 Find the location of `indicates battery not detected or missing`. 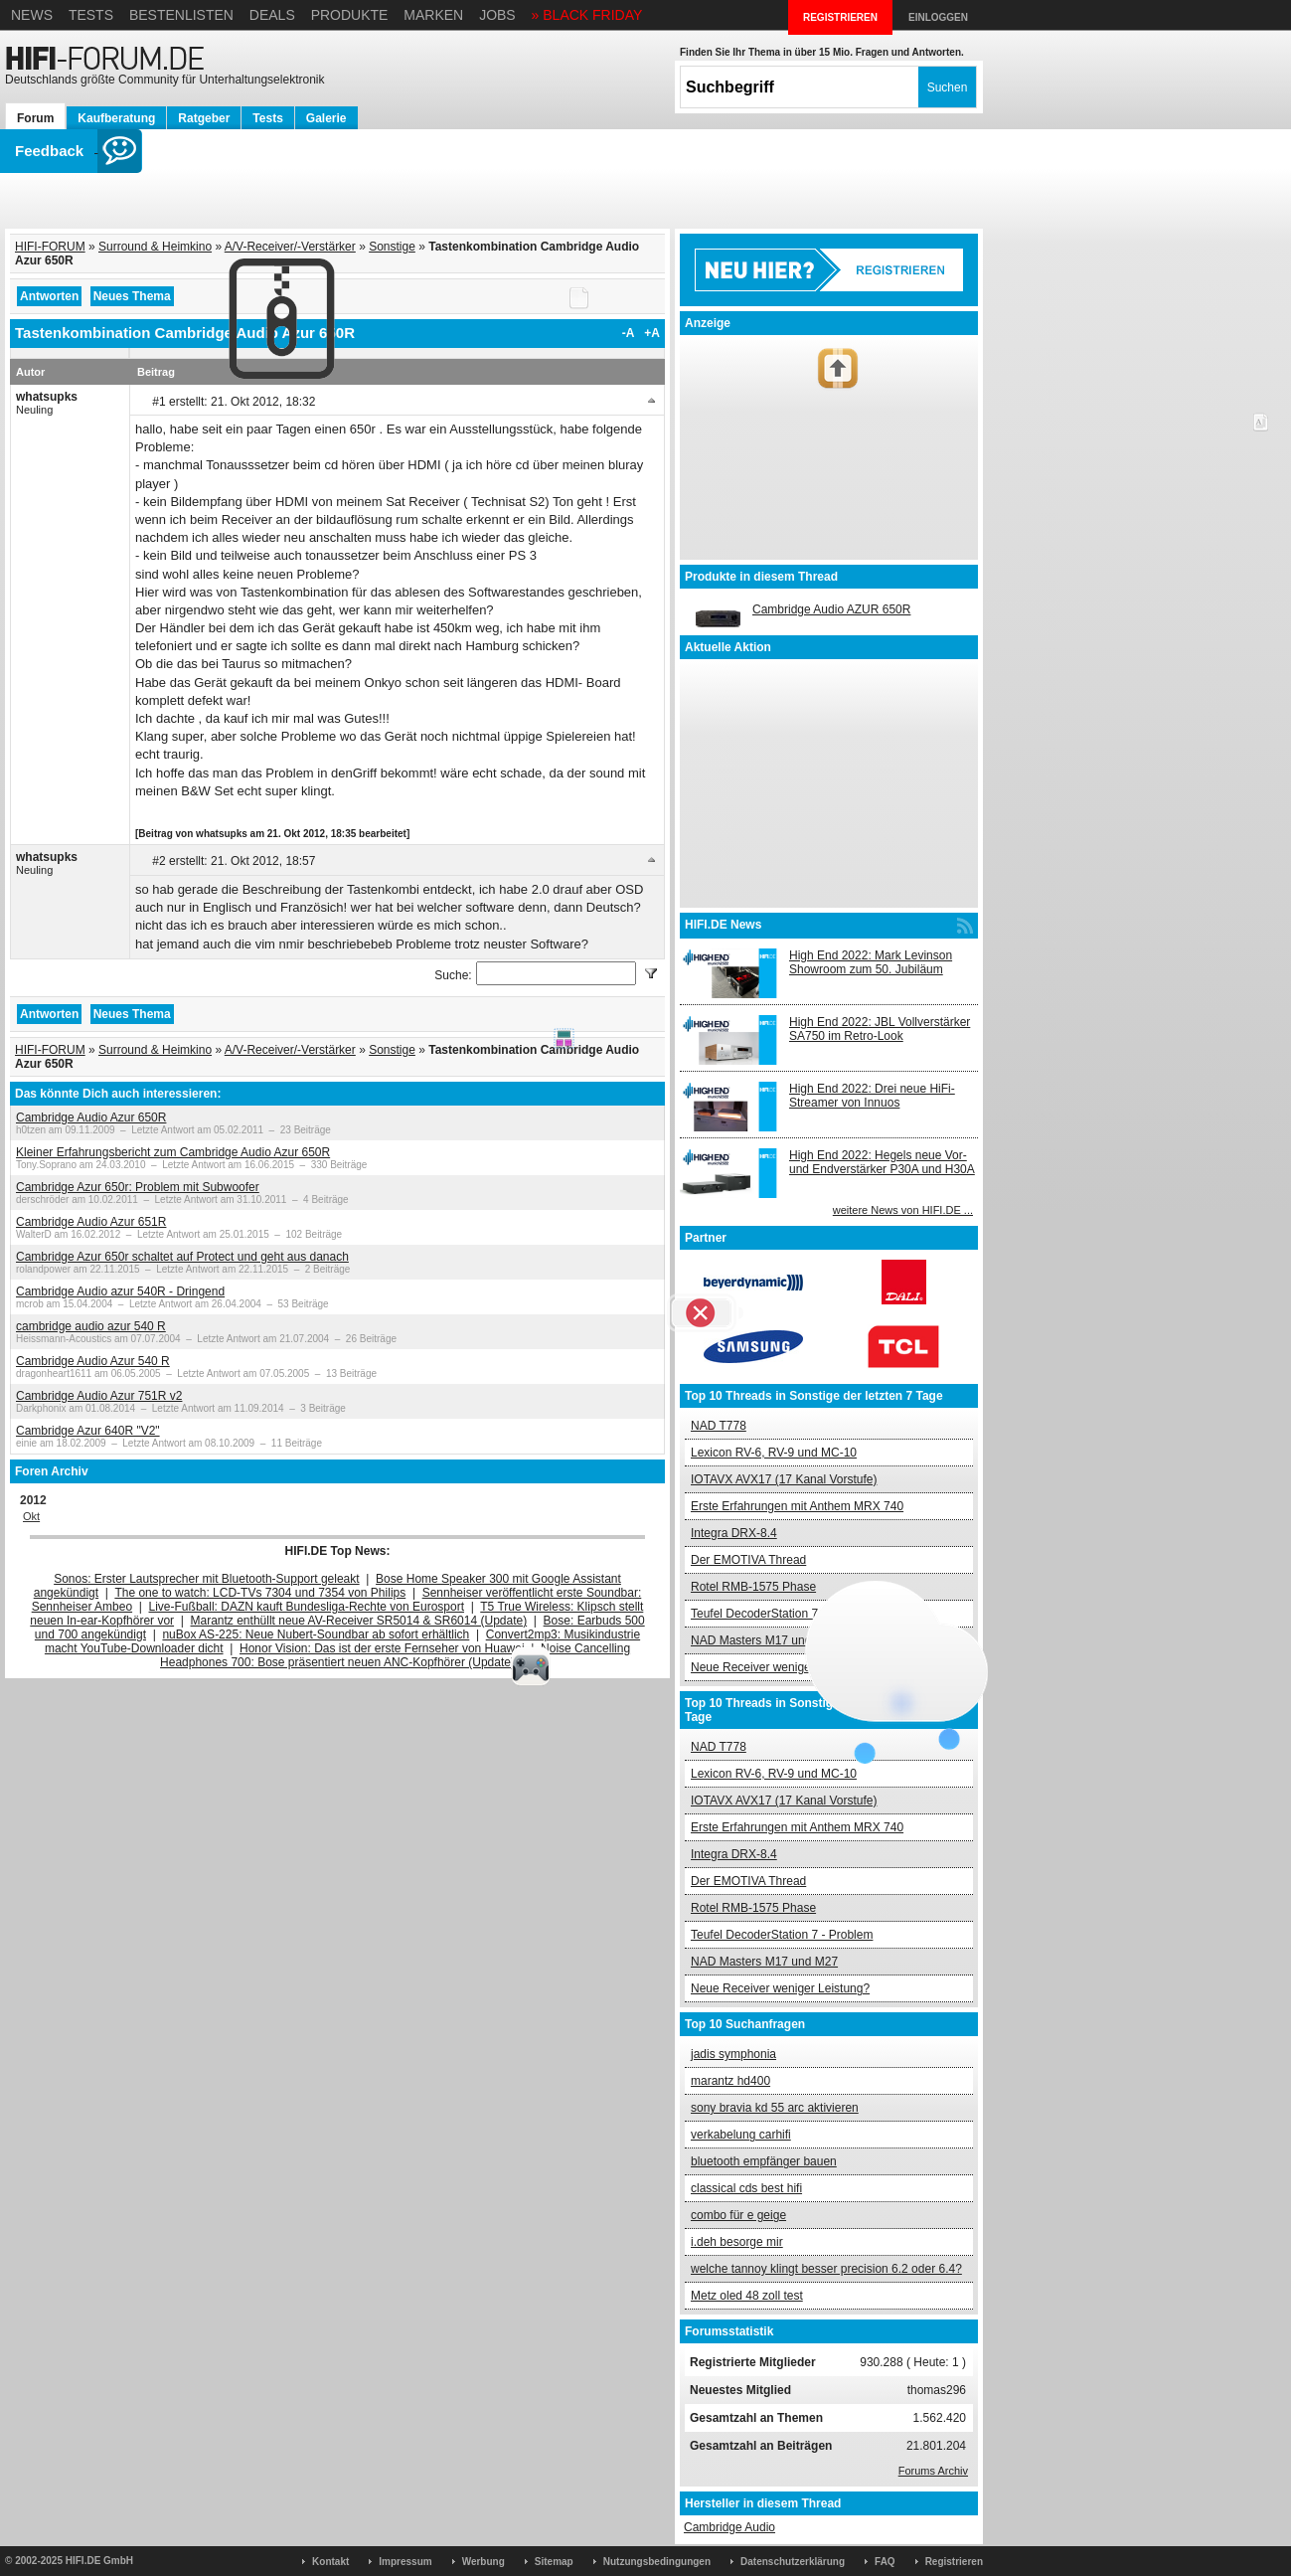

indicates battery not detected or missing is located at coordinates (705, 1312).